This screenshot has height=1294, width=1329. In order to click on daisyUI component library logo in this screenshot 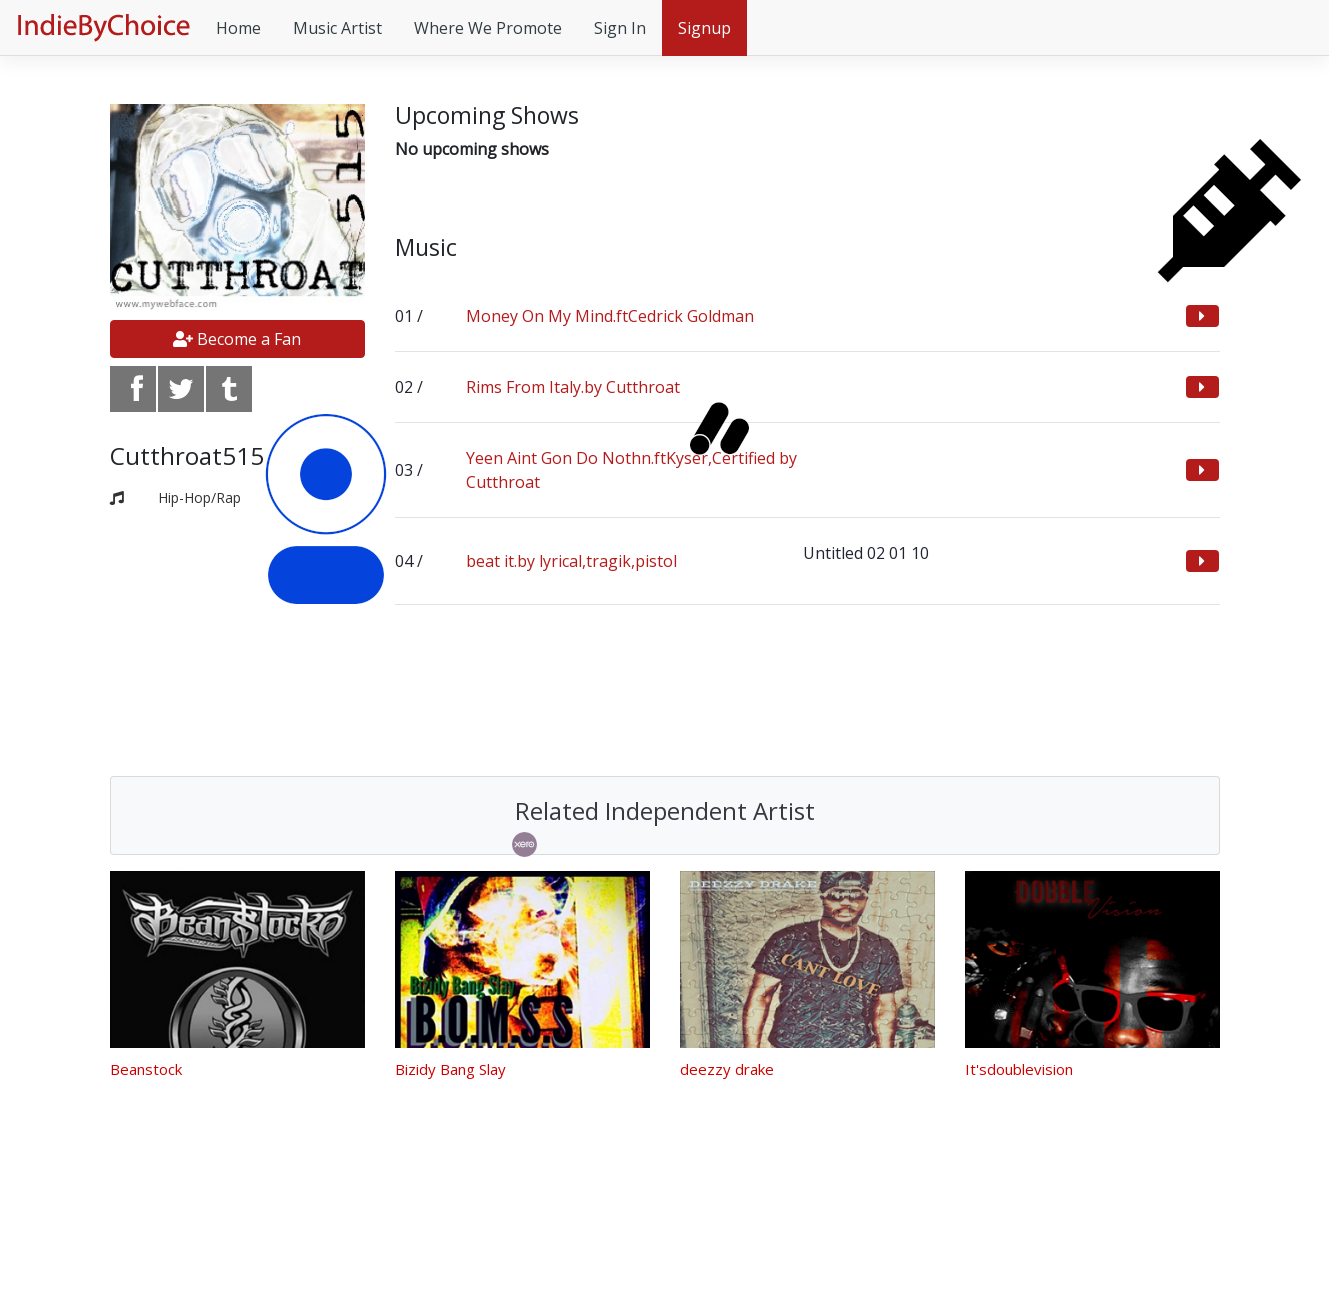, I will do `click(326, 509)`.